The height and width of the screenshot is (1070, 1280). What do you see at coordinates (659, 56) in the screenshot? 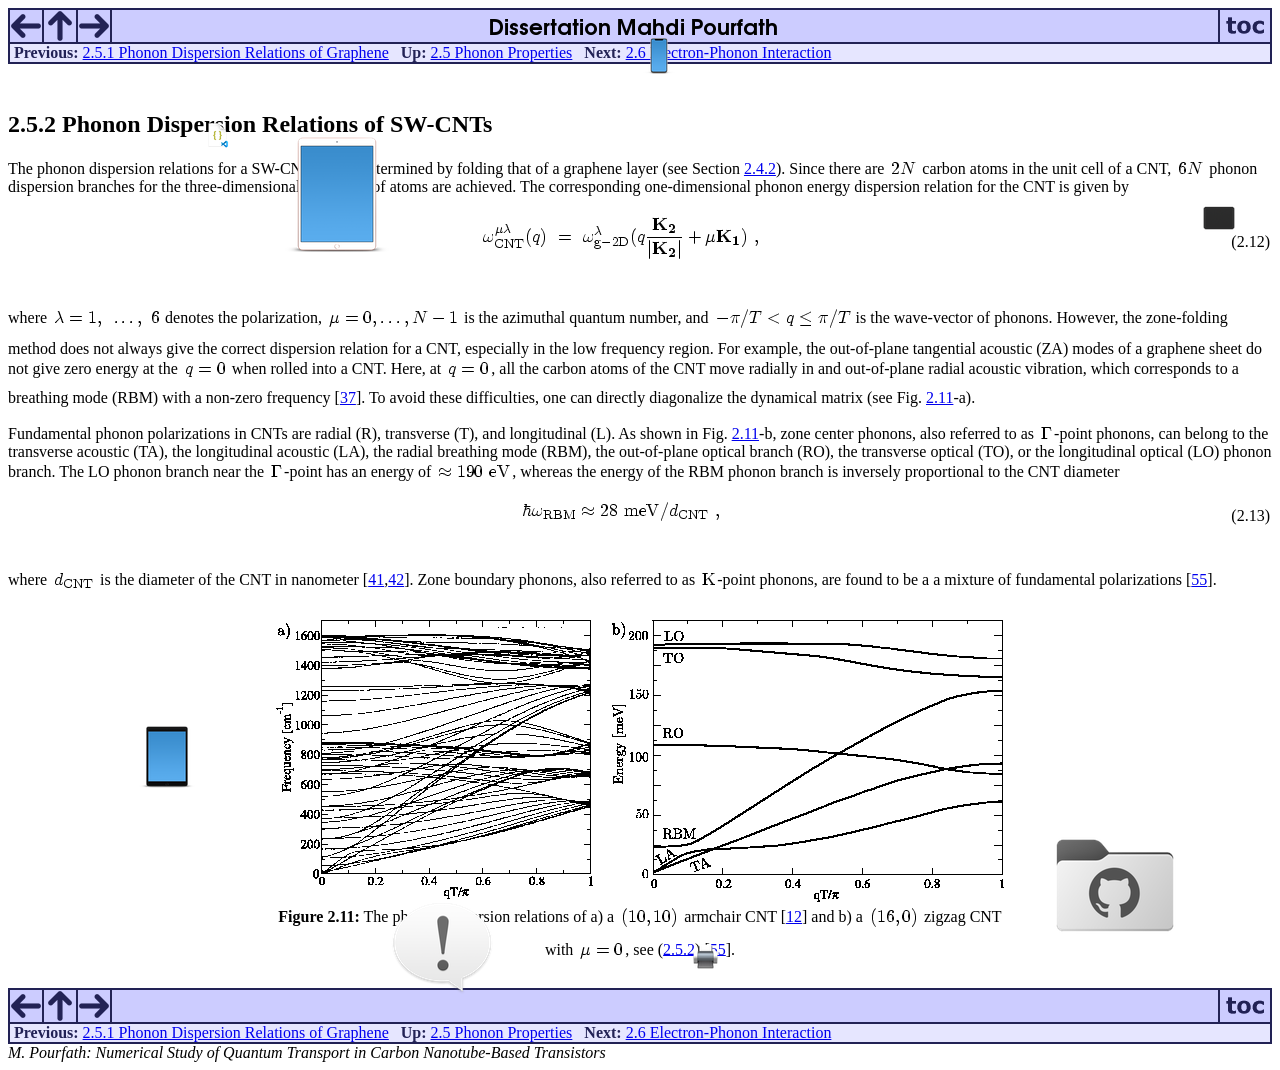
I see `iPhone XS device icon` at bounding box center [659, 56].